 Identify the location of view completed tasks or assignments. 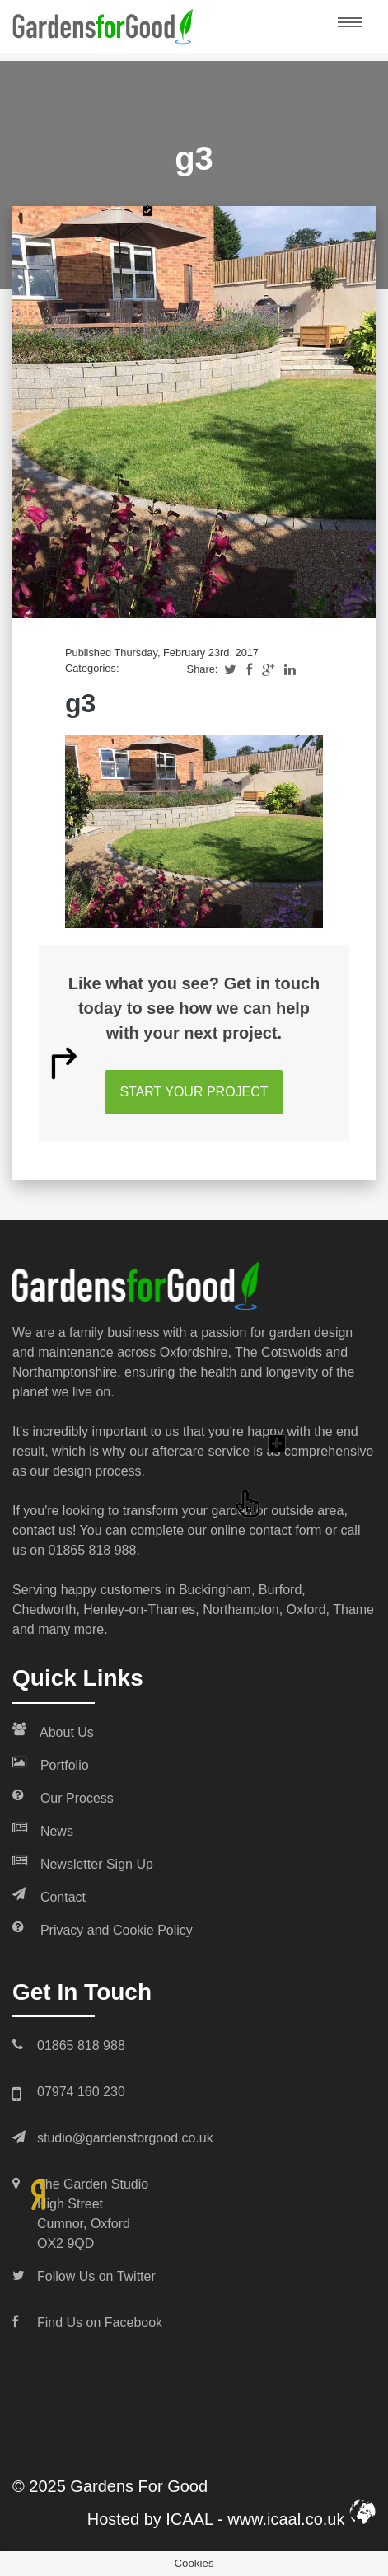
(147, 211).